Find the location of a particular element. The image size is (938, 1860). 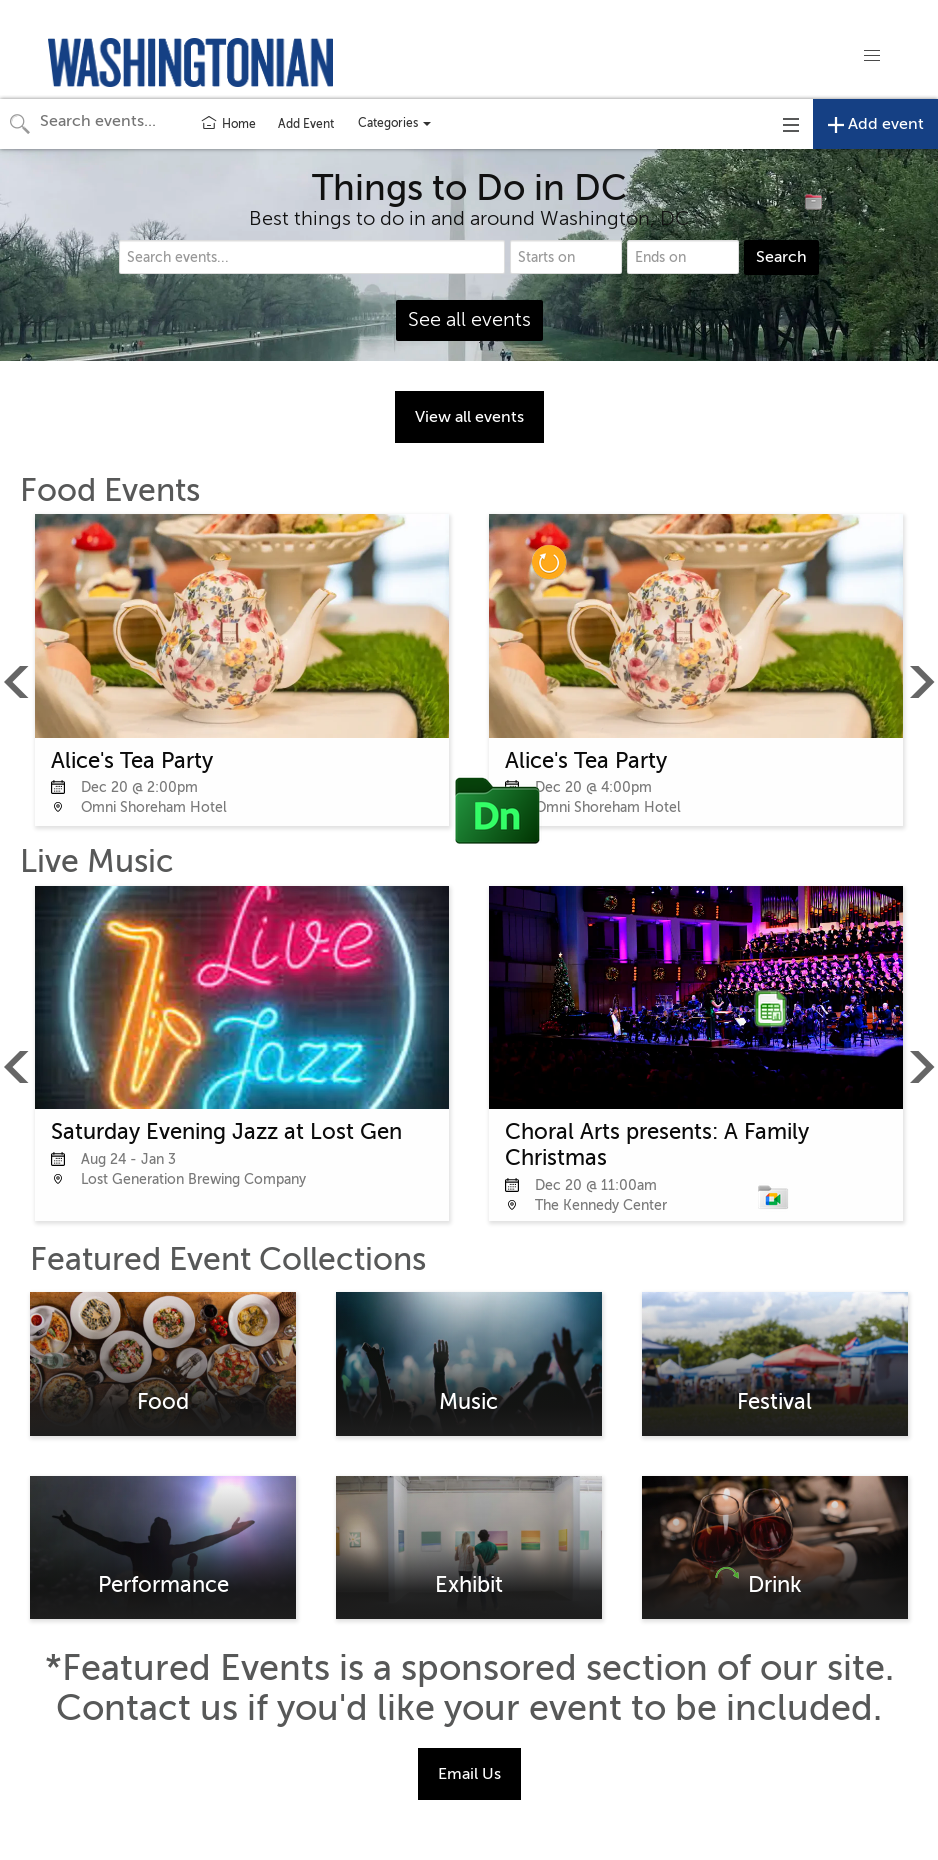

open folder containing Adobe Dimension project files is located at coordinates (497, 813).